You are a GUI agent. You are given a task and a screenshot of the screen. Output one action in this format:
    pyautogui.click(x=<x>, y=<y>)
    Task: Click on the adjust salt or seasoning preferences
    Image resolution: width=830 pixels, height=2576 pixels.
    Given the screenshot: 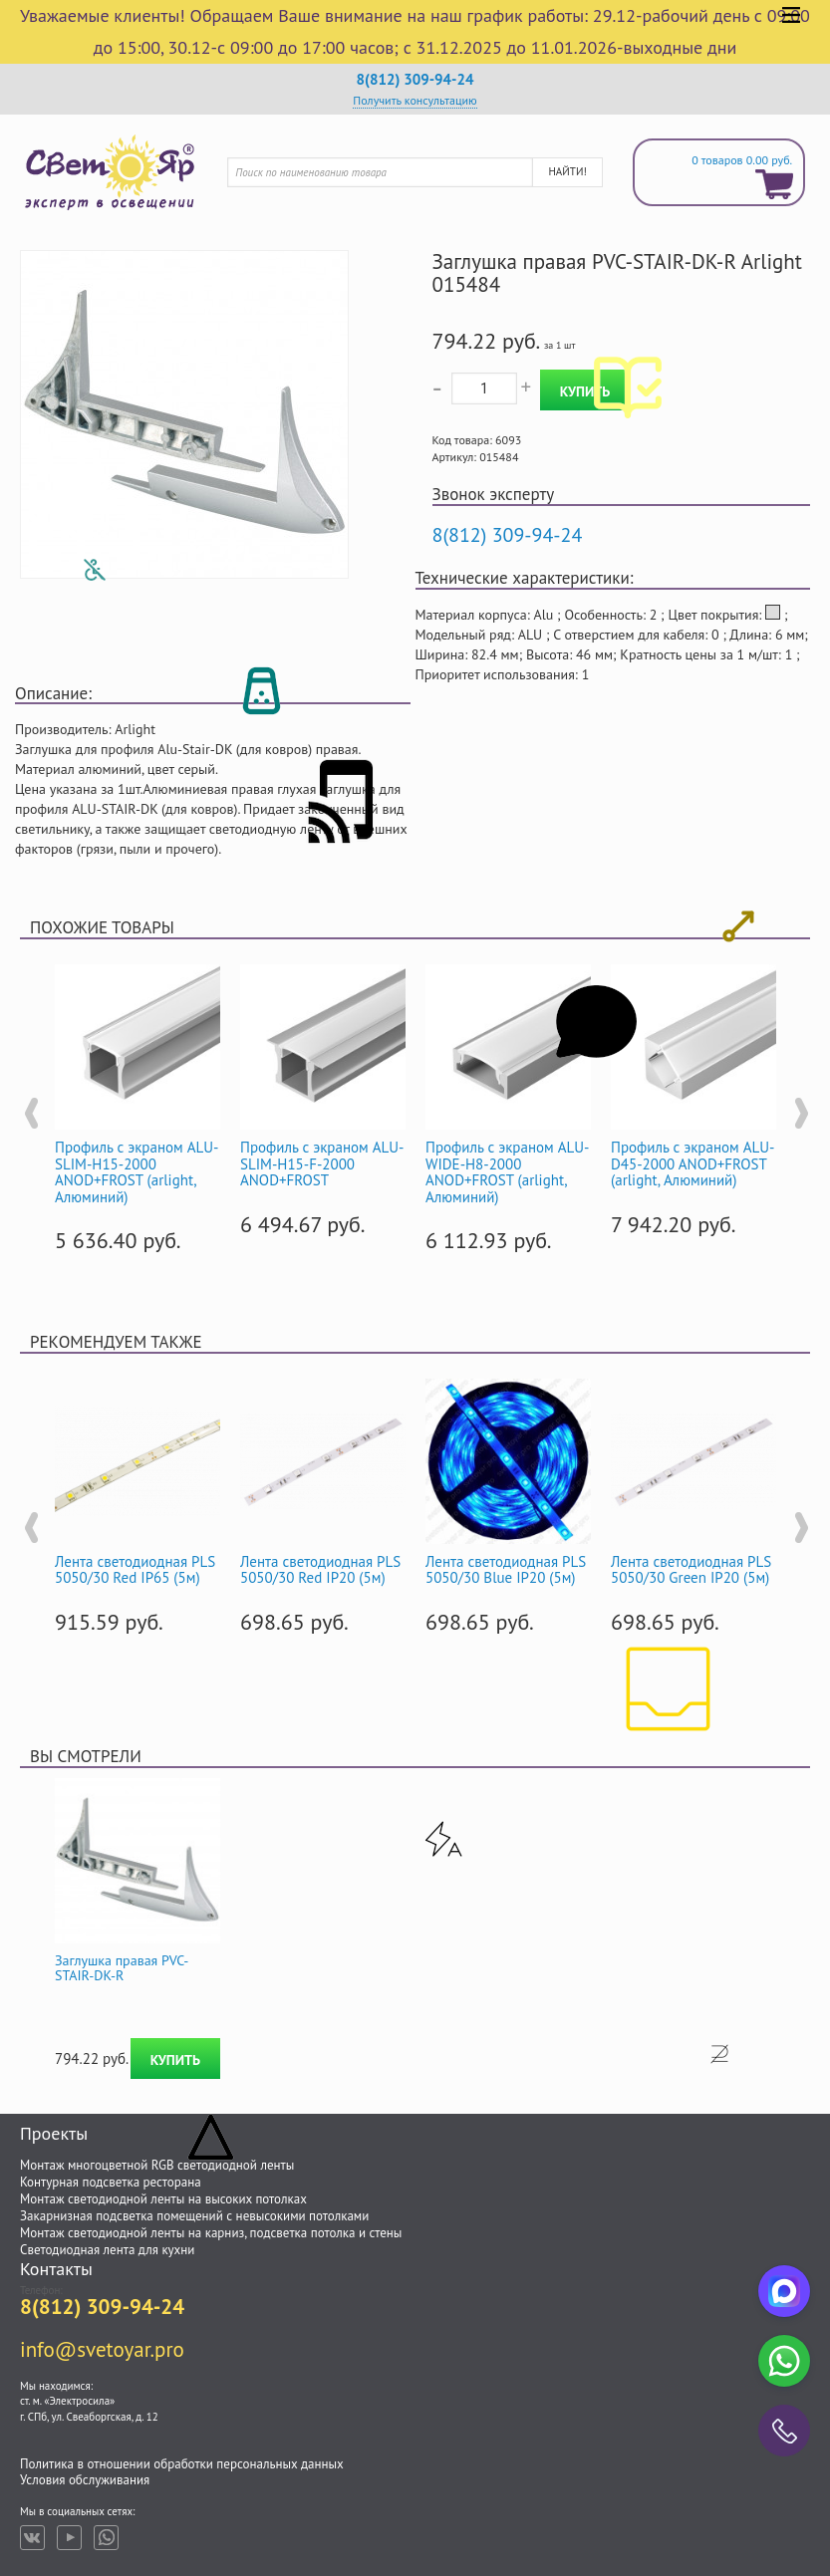 What is the action you would take?
    pyautogui.click(x=261, y=690)
    